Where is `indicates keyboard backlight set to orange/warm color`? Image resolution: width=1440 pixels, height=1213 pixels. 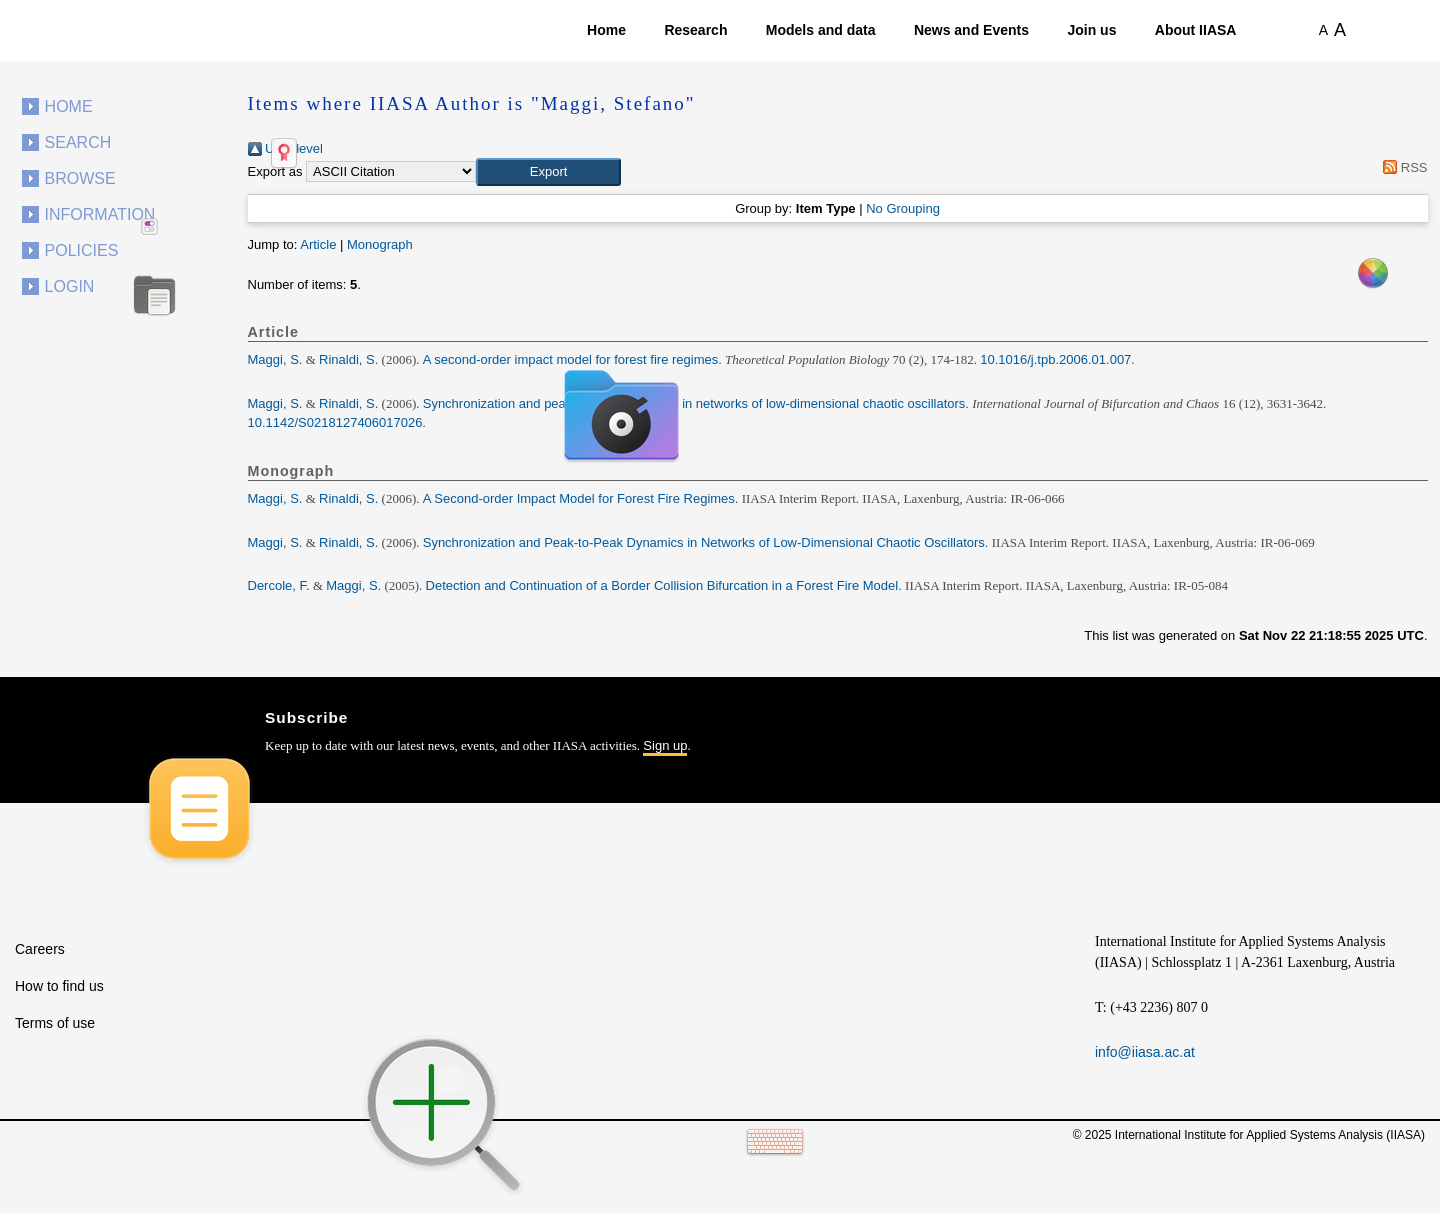
indicates keyboard backlight set to orange/warm color is located at coordinates (775, 1142).